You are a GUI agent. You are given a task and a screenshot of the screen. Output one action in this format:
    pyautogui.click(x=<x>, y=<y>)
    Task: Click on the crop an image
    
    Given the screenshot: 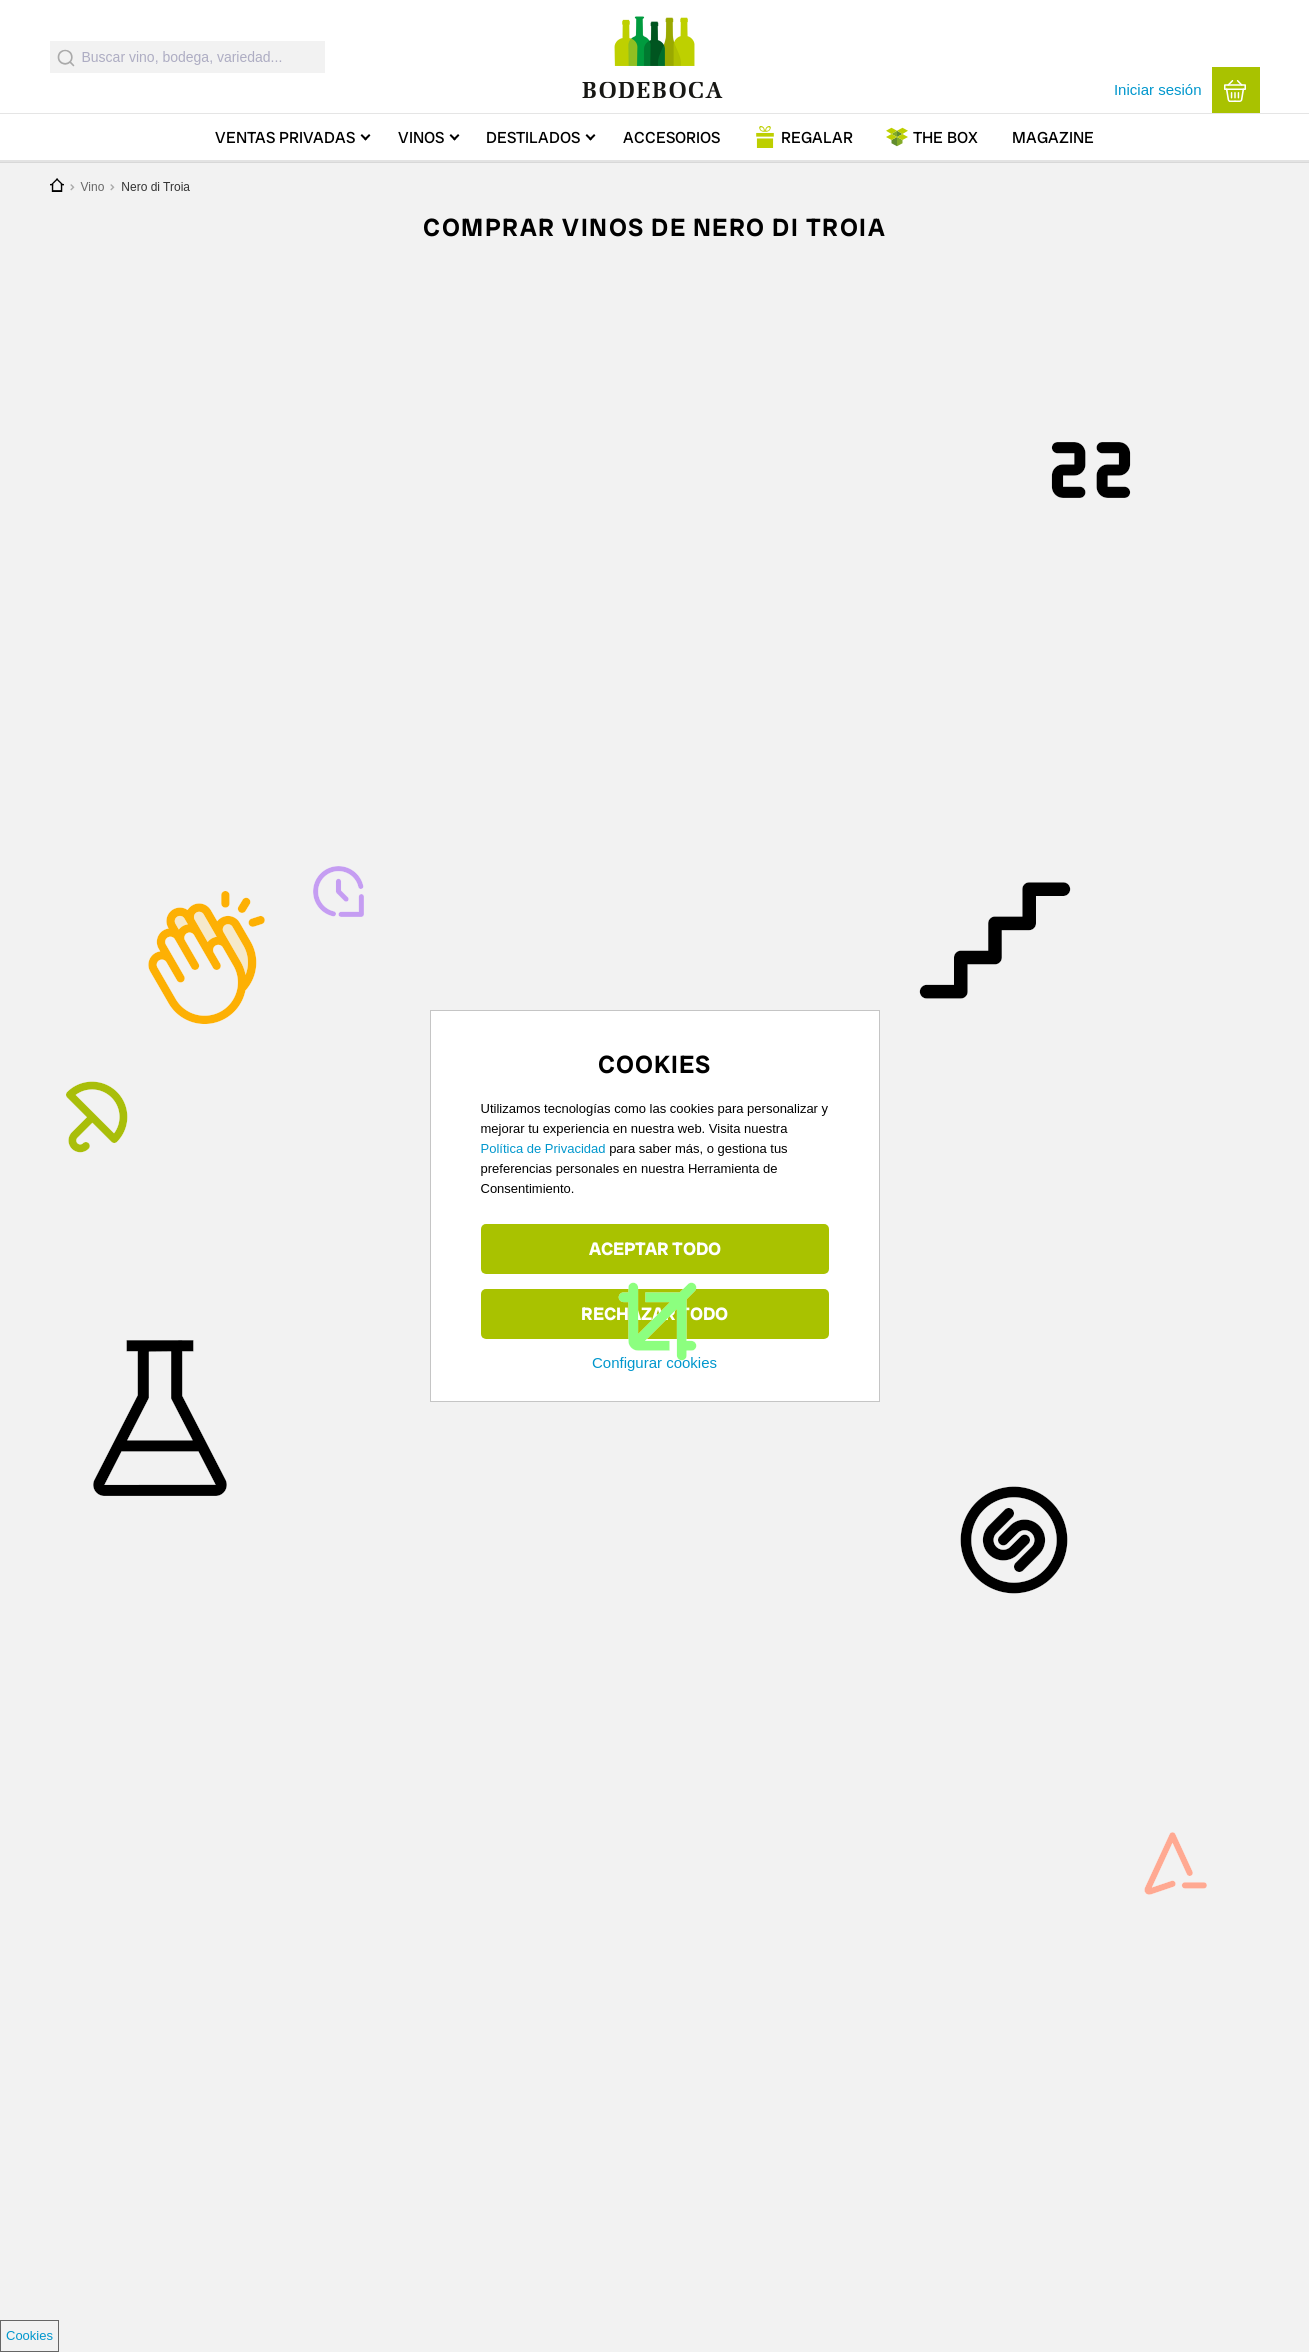 What is the action you would take?
    pyautogui.click(x=657, y=1321)
    